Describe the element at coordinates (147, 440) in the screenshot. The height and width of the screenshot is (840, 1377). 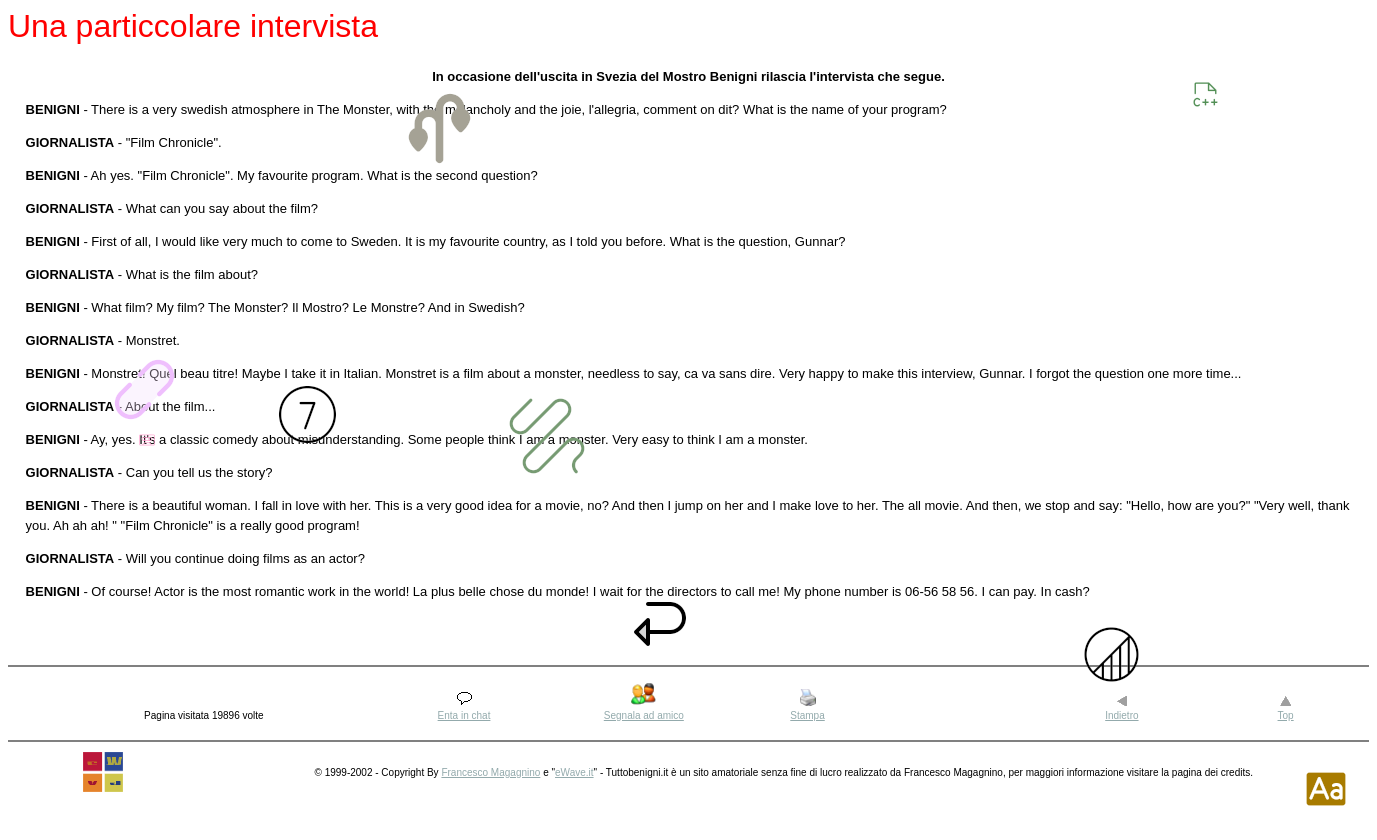
I see `access audio recordings or voice memos` at that location.